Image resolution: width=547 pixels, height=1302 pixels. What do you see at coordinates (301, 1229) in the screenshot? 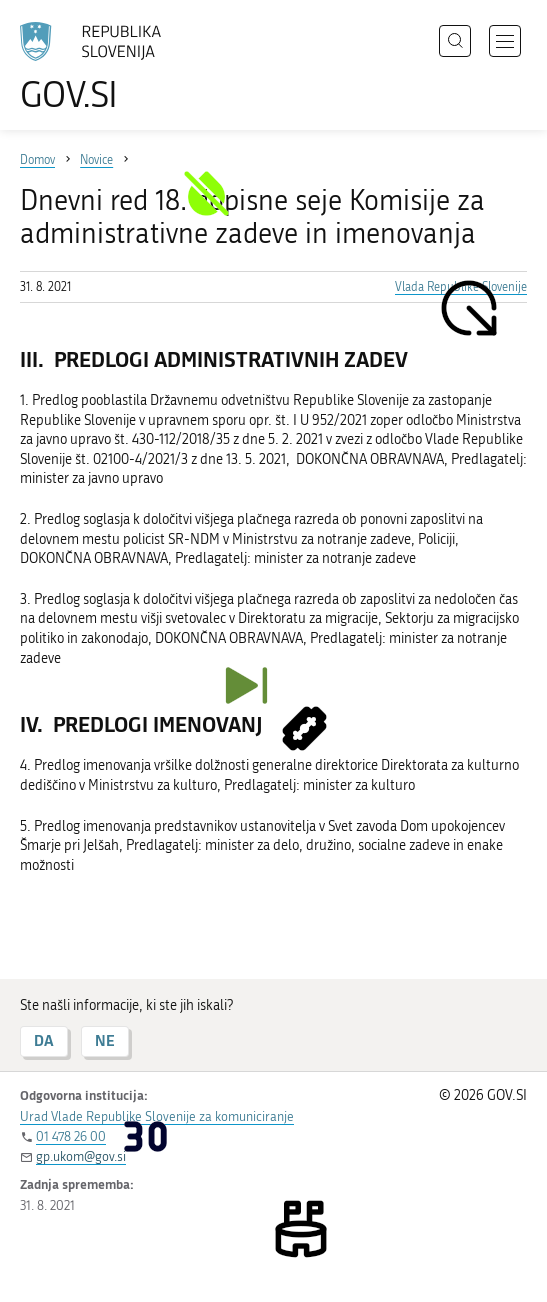
I see `view stadium or arena information` at bounding box center [301, 1229].